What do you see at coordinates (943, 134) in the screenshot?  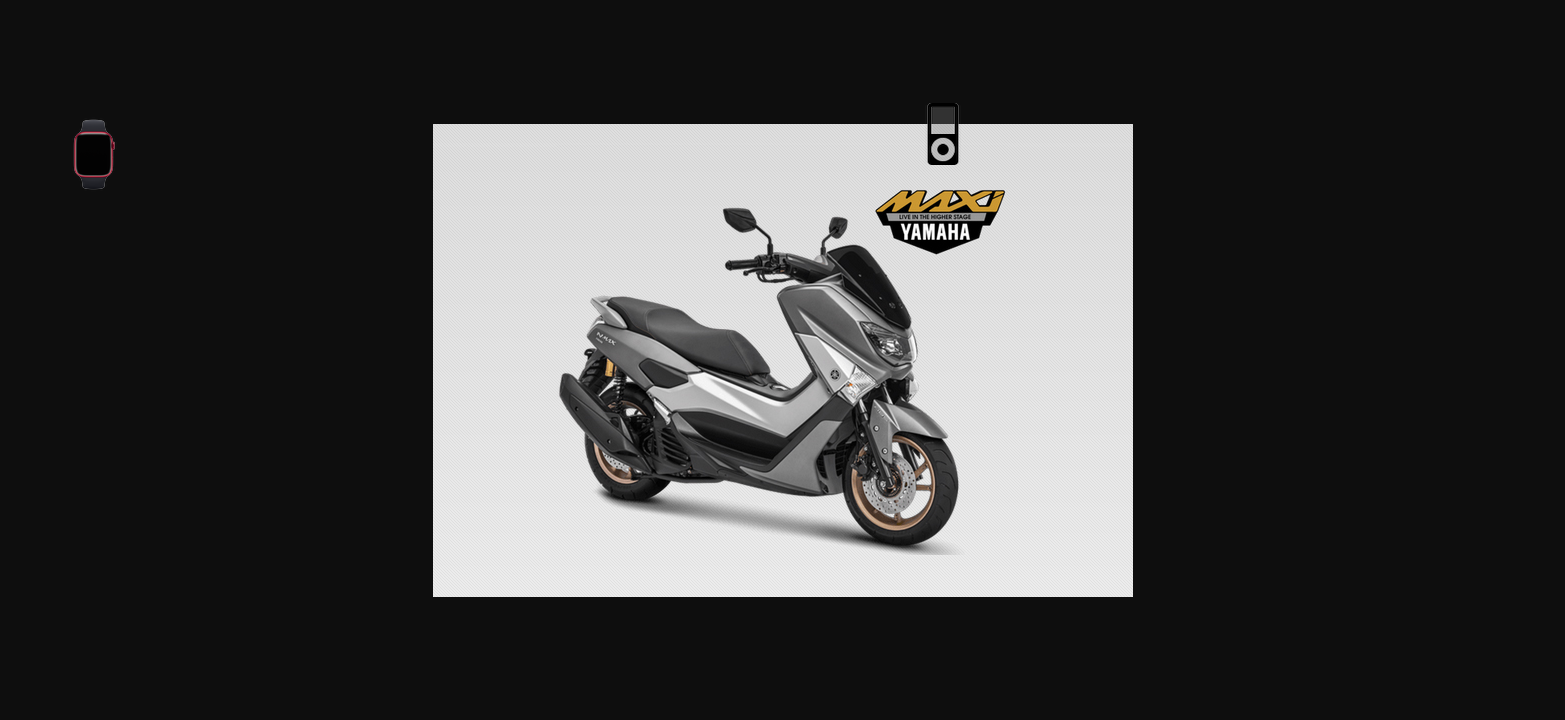 I see `iPod Nano device in sidebar` at bounding box center [943, 134].